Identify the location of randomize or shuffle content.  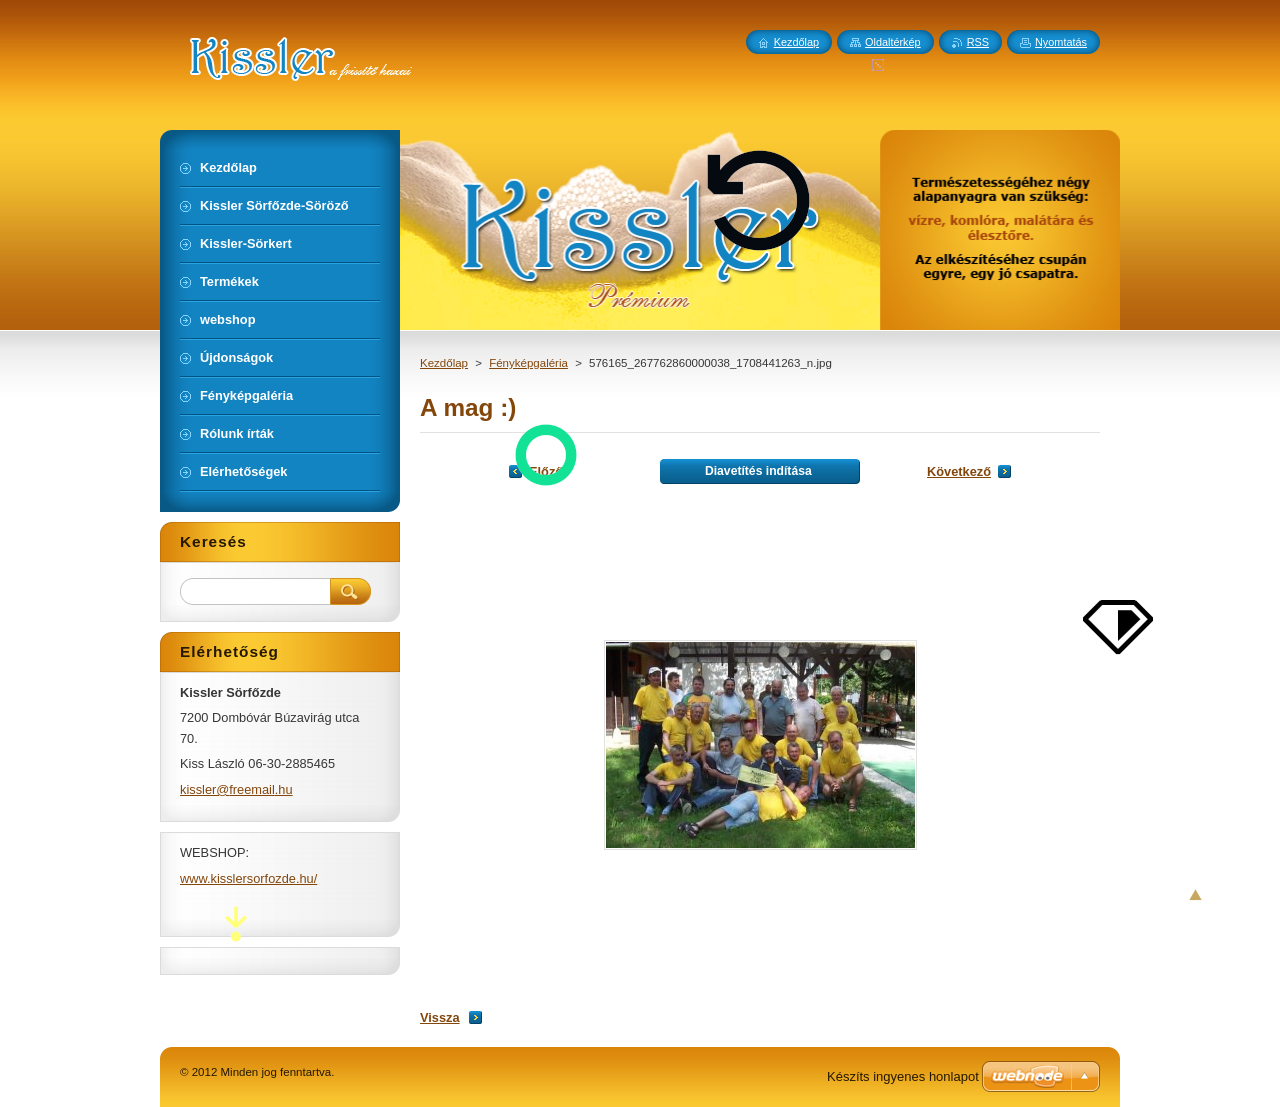
(878, 65).